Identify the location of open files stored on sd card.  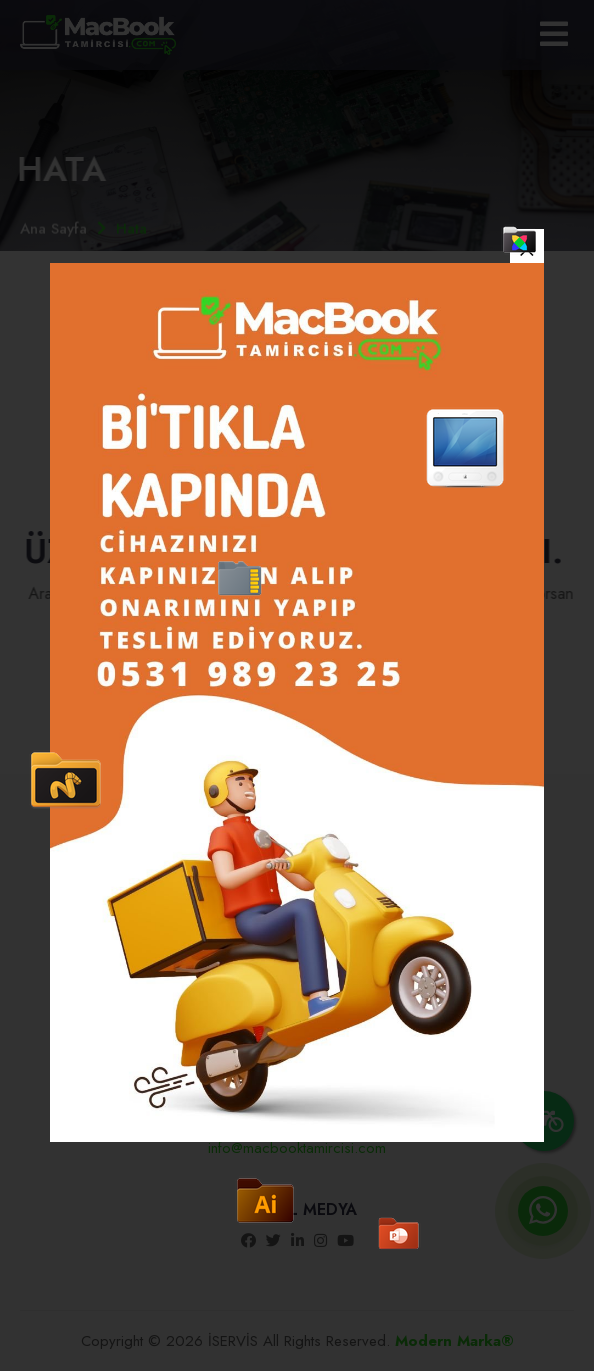
(239, 579).